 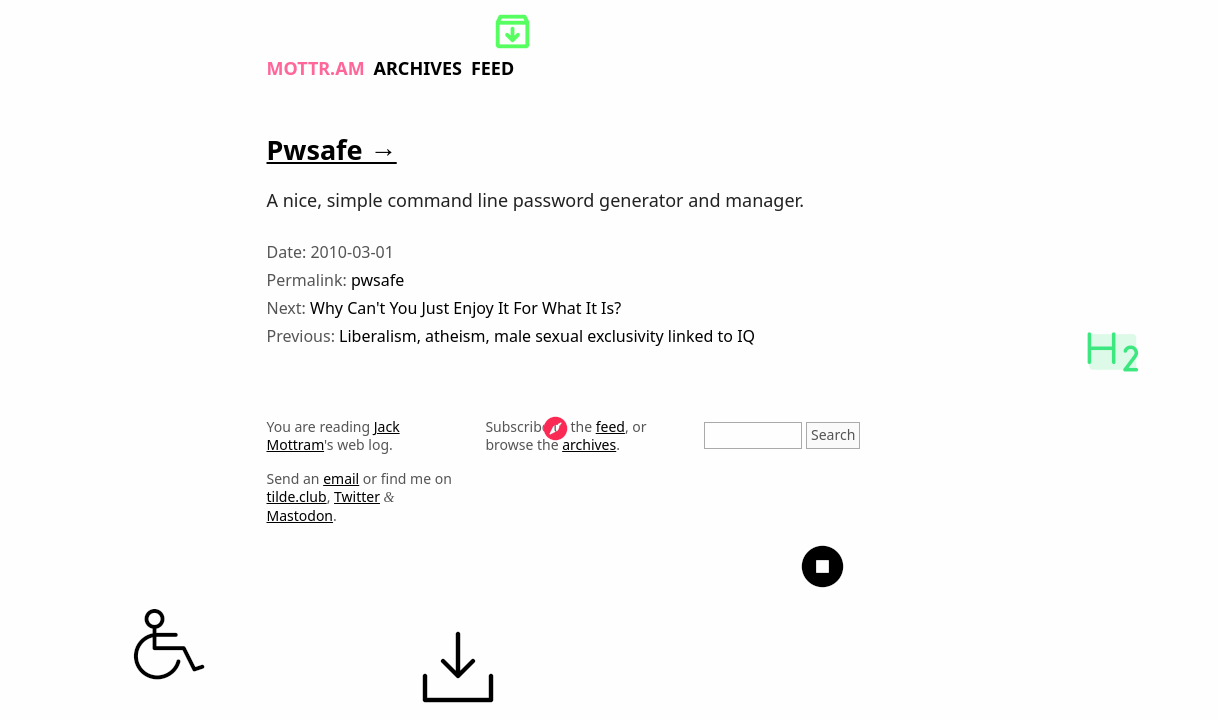 I want to click on download to local storage, so click(x=512, y=31).